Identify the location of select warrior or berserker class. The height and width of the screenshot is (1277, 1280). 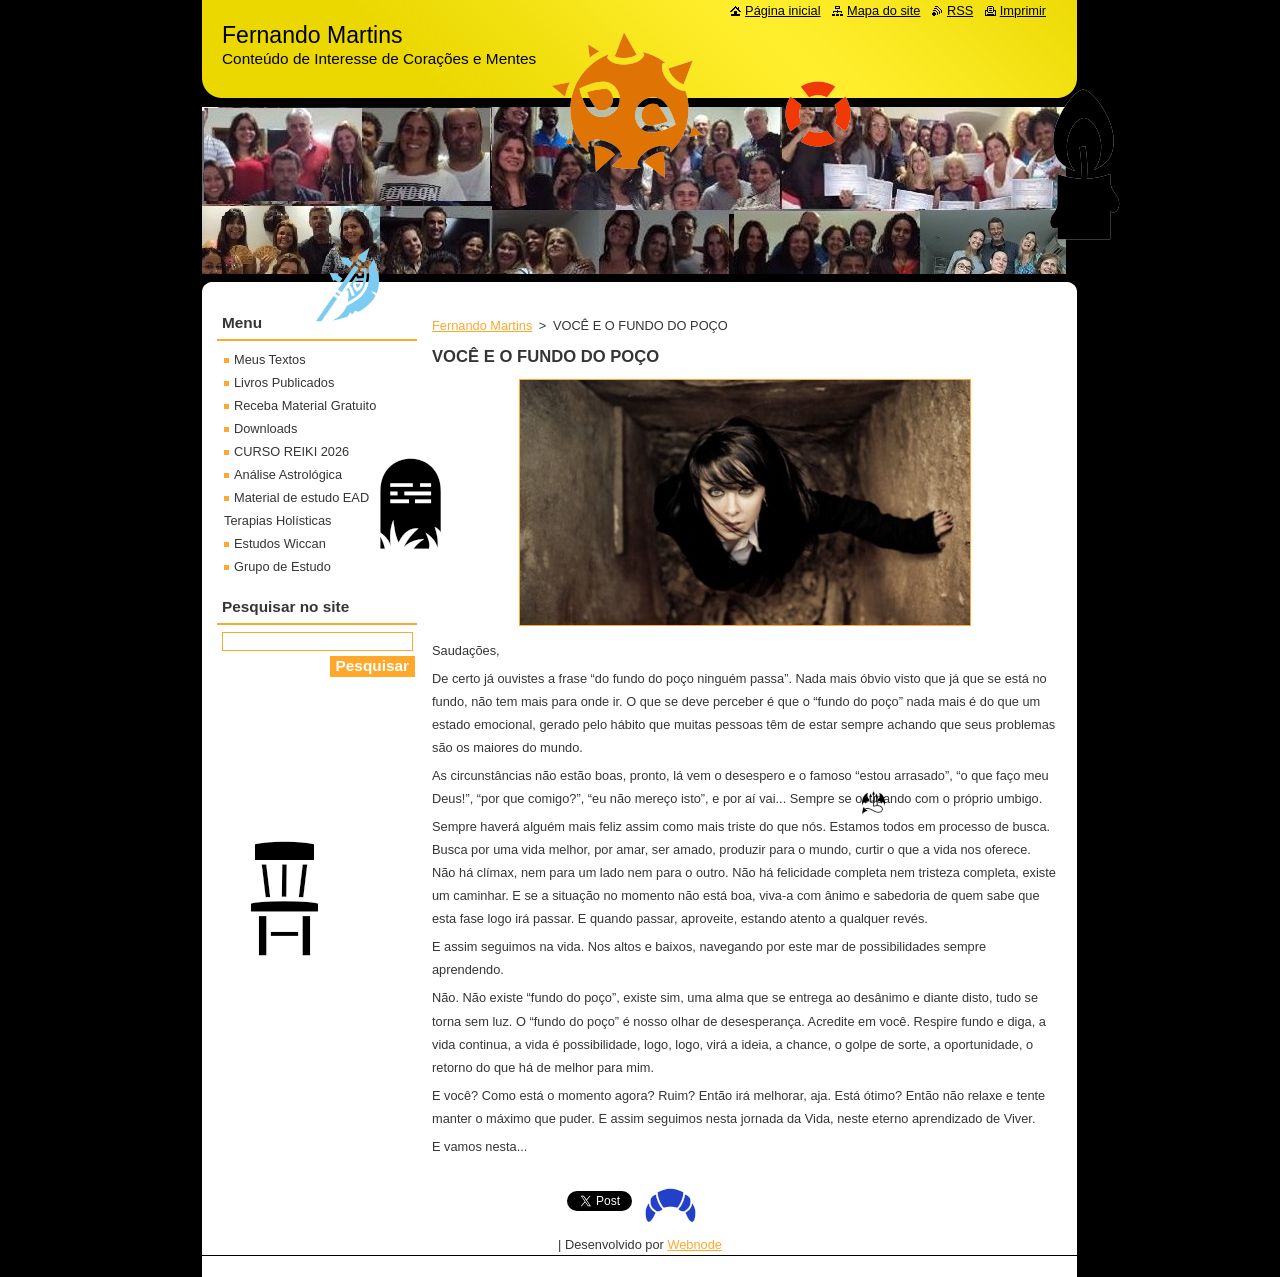
(345, 284).